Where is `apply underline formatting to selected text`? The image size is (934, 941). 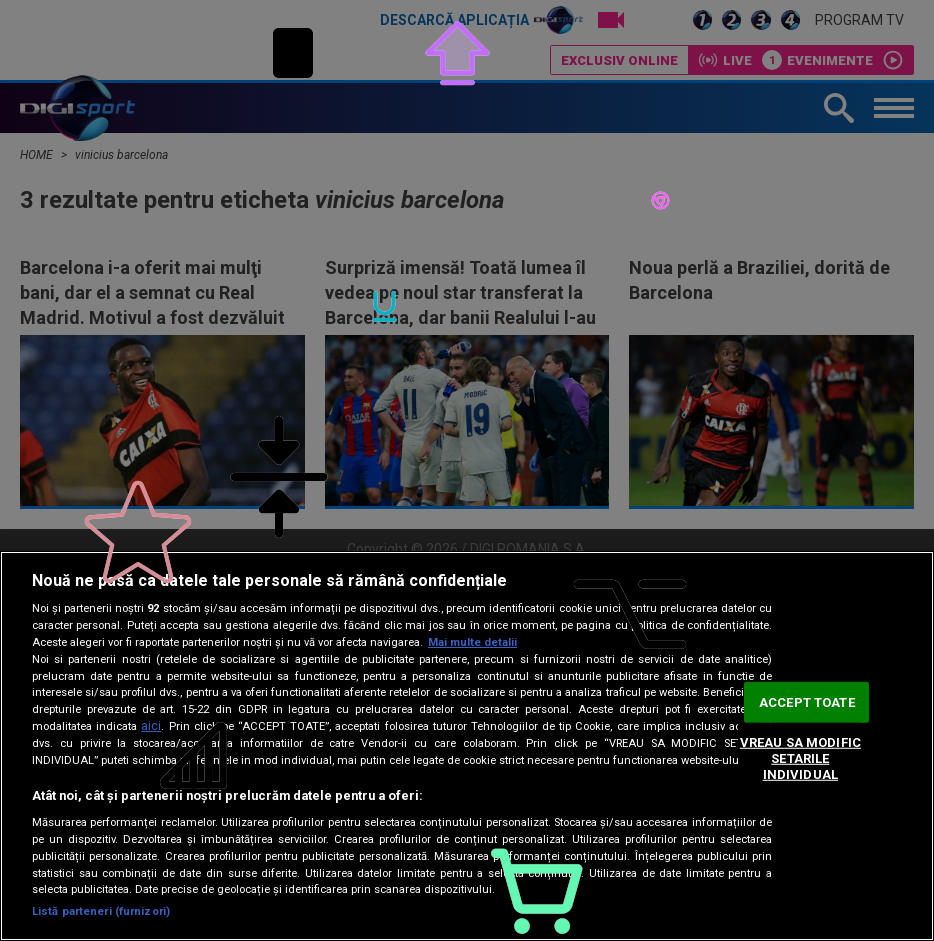 apply underline formatting to selected text is located at coordinates (384, 304).